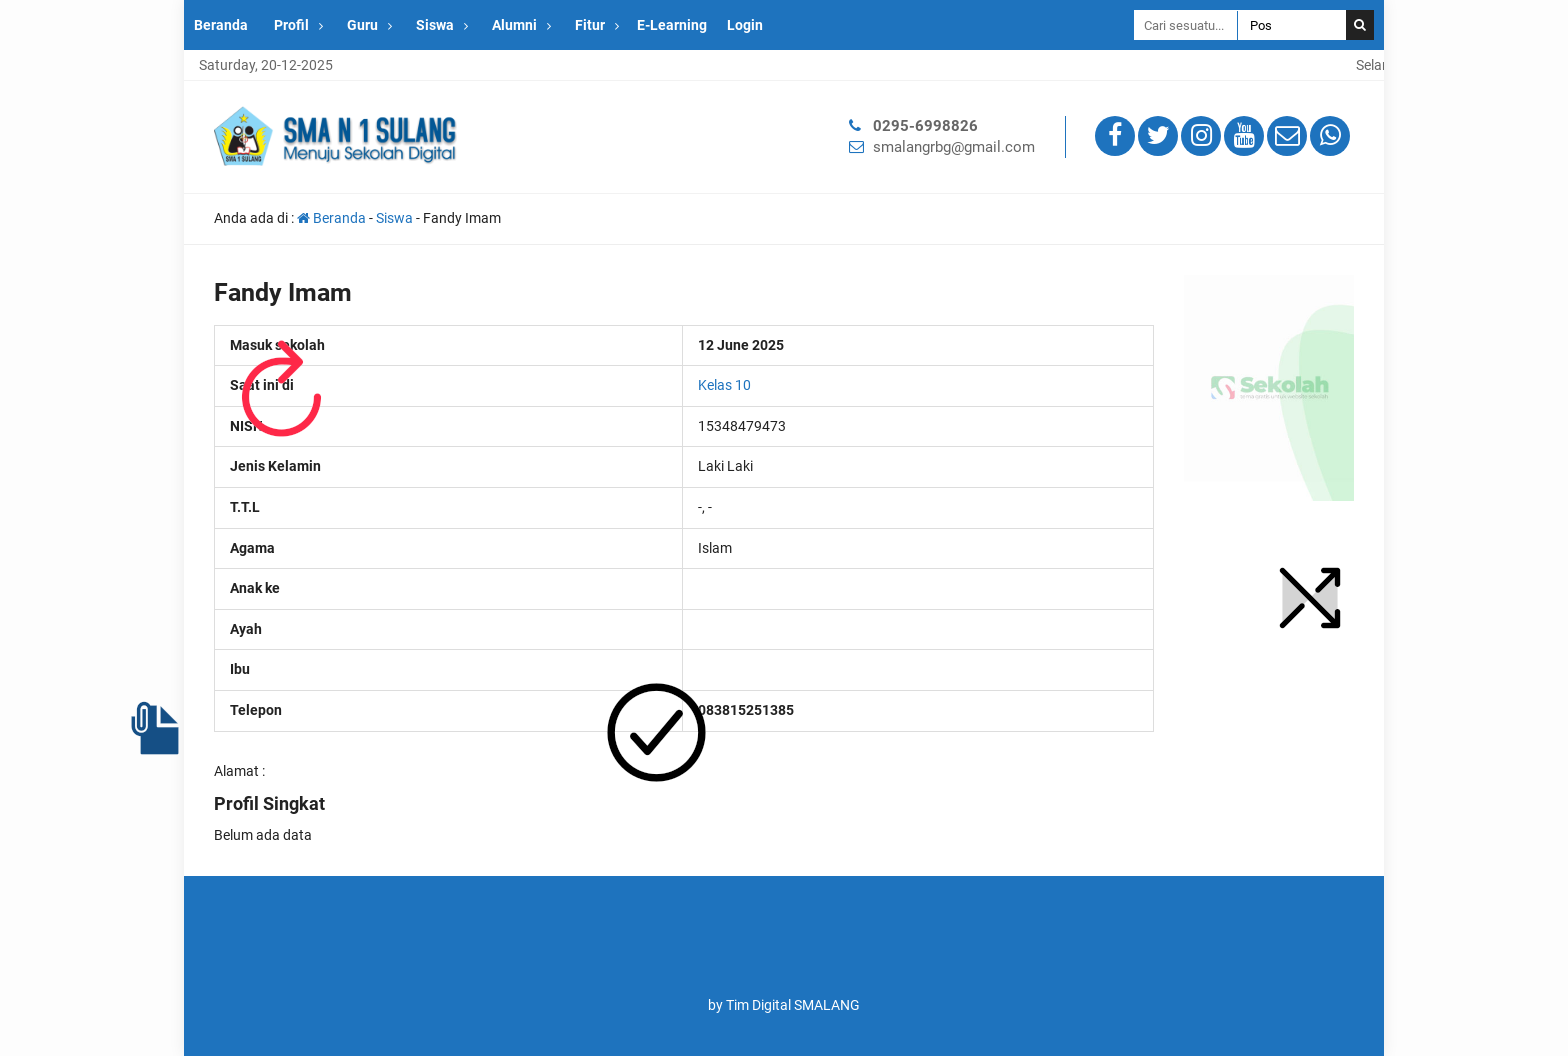 This screenshot has height=1056, width=1568. Describe the element at coordinates (281, 388) in the screenshot. I see `refresh the current page or content` at that location.